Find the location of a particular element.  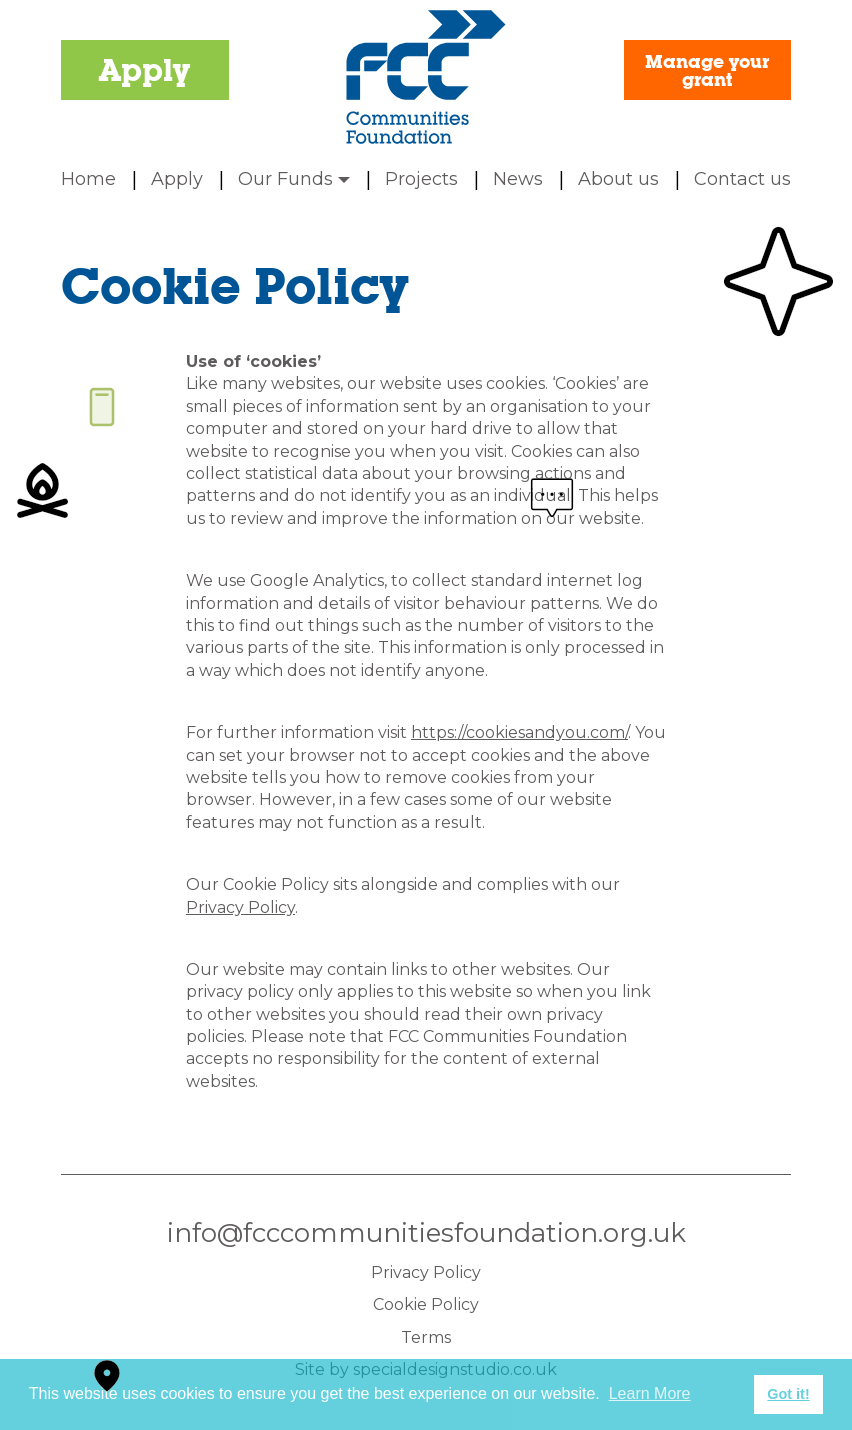

mobile device with speaker enabled is located at coordinates (102, 407).